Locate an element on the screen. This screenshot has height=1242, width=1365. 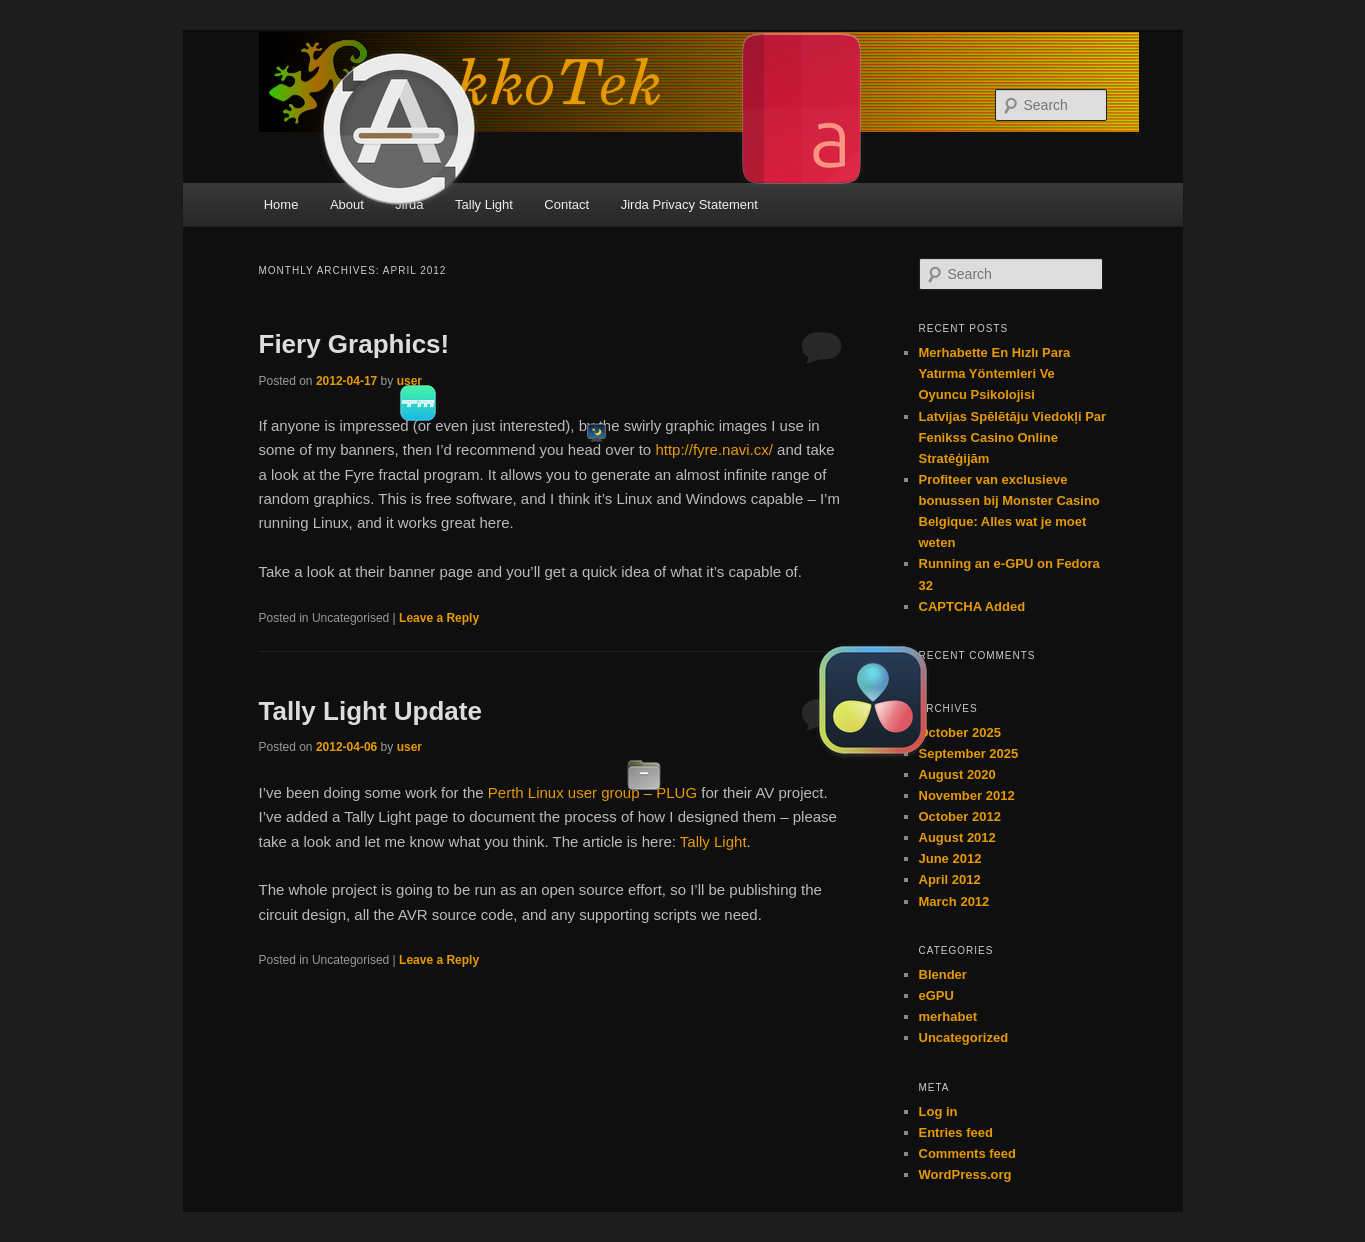
open the file manager application is located at coordinates (644, 775).